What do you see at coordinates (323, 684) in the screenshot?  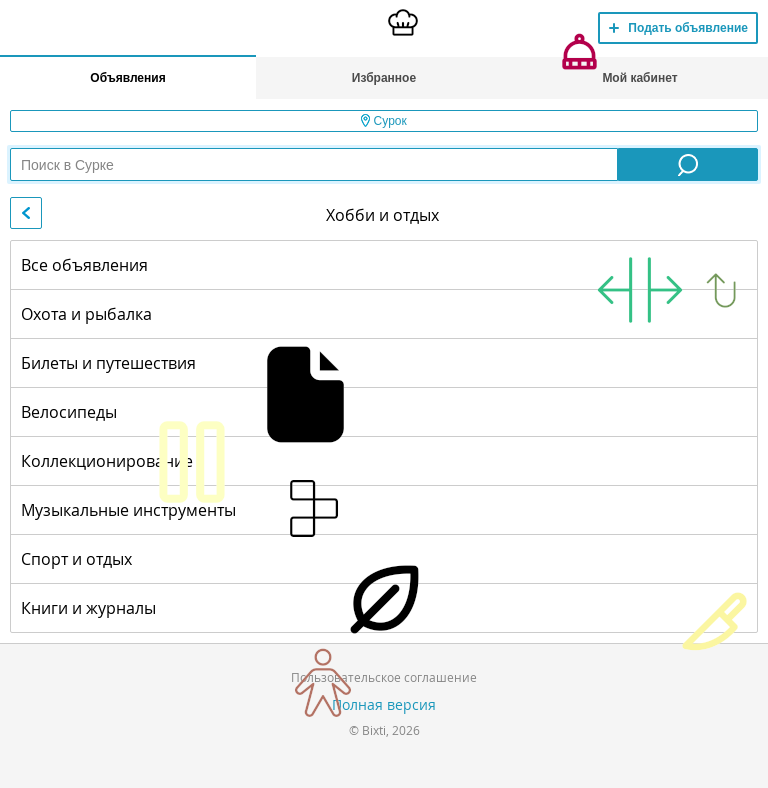 I see `view your profile` at bounding box center [323, 684].